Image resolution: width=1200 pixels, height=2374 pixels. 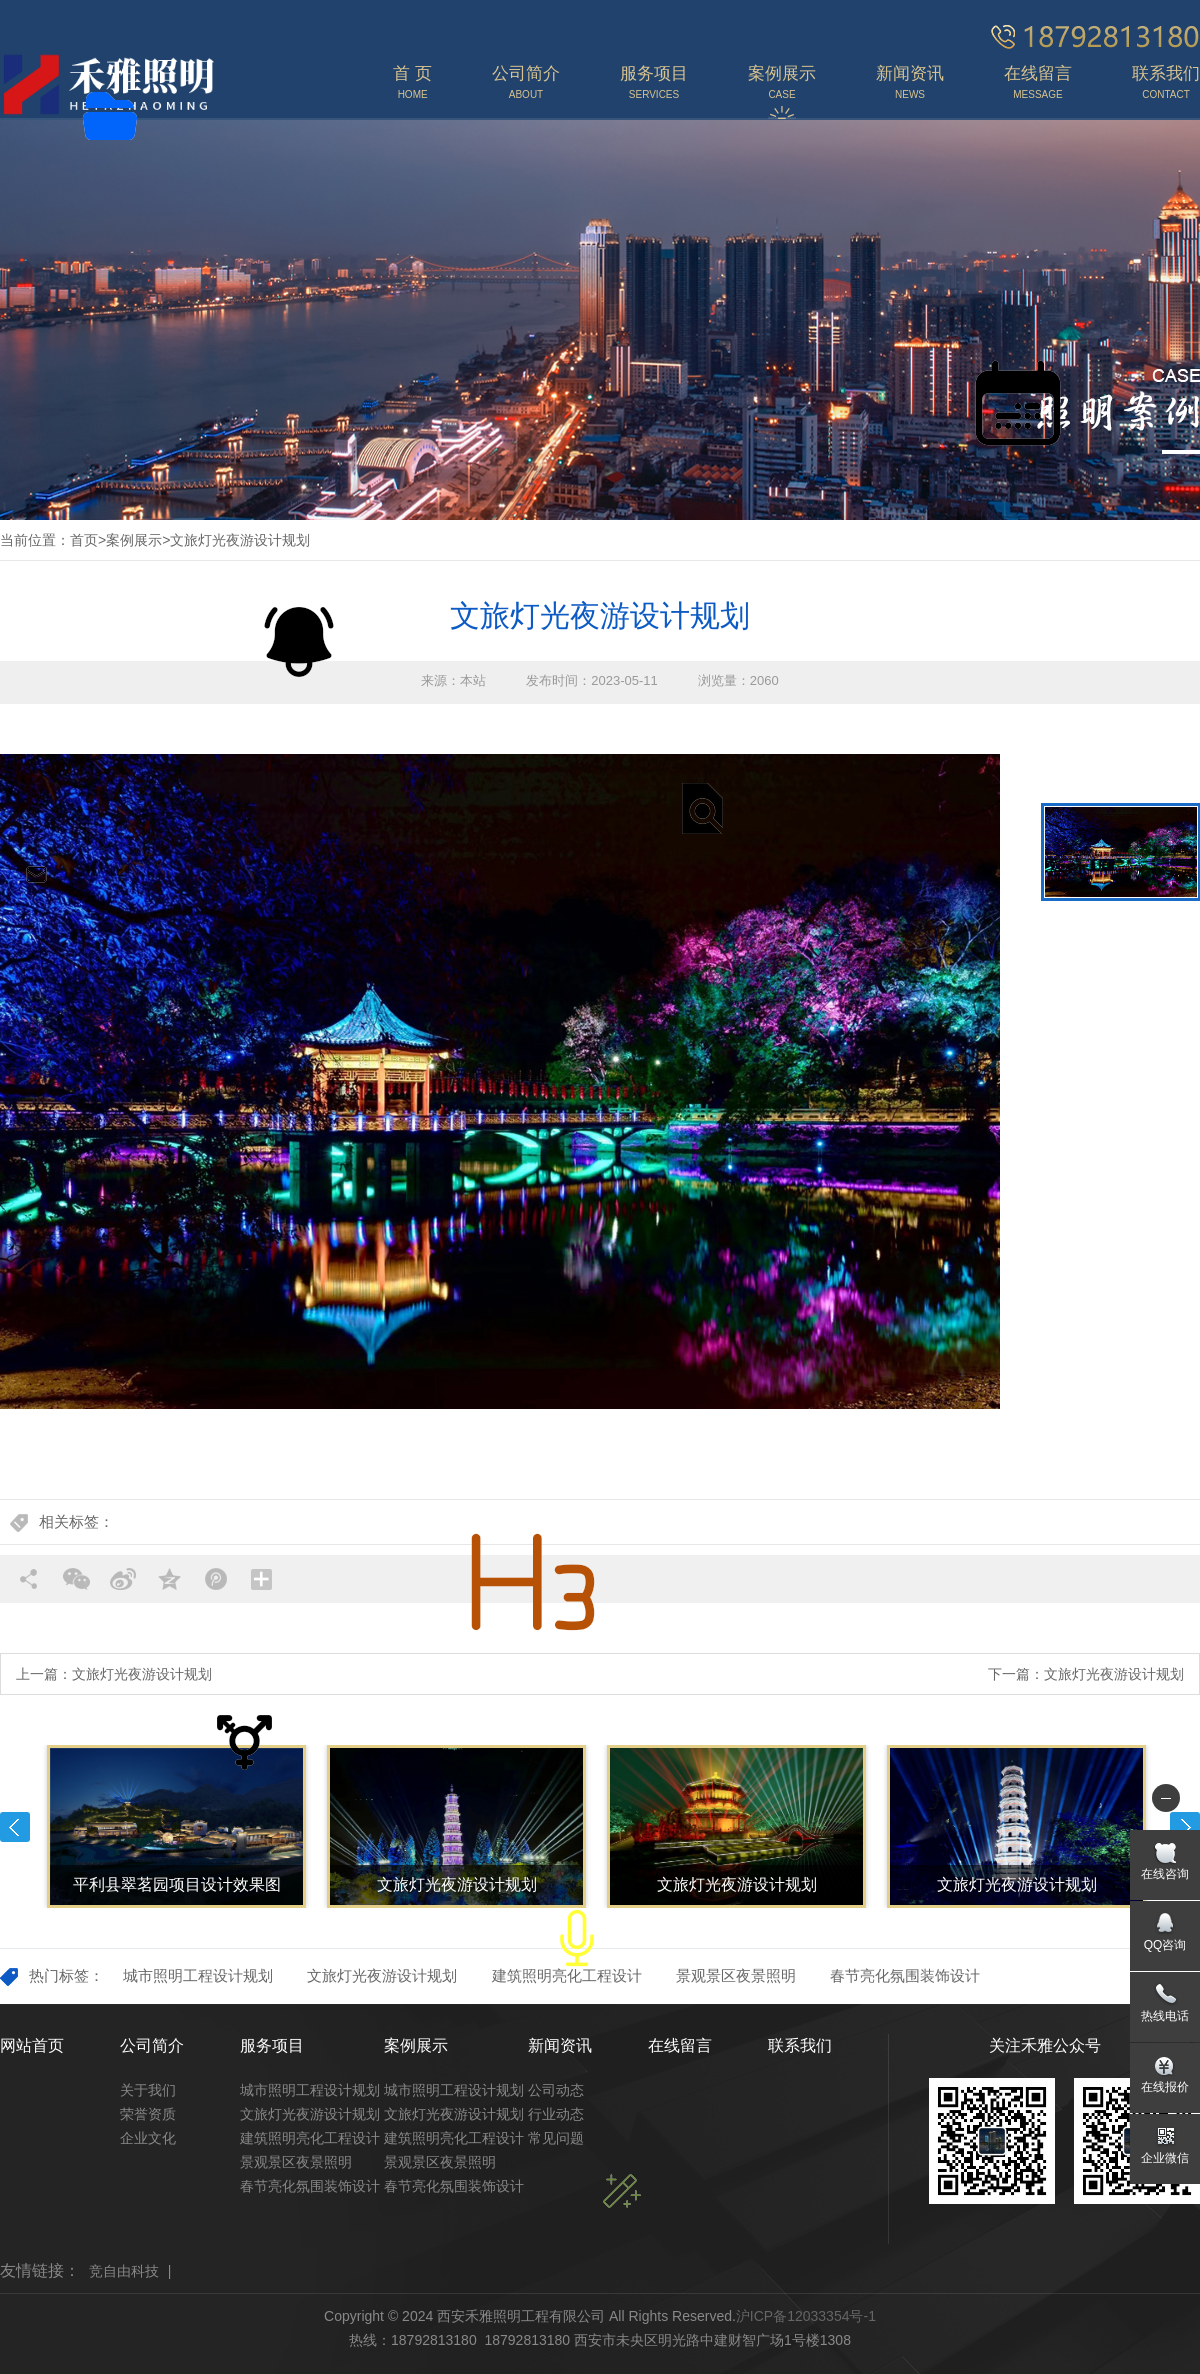 What do you see at coordinates (244, 1742) in the screenshot?
I see `indicates transgender or gender-diverse identity` at bounding box center [244, 1742].